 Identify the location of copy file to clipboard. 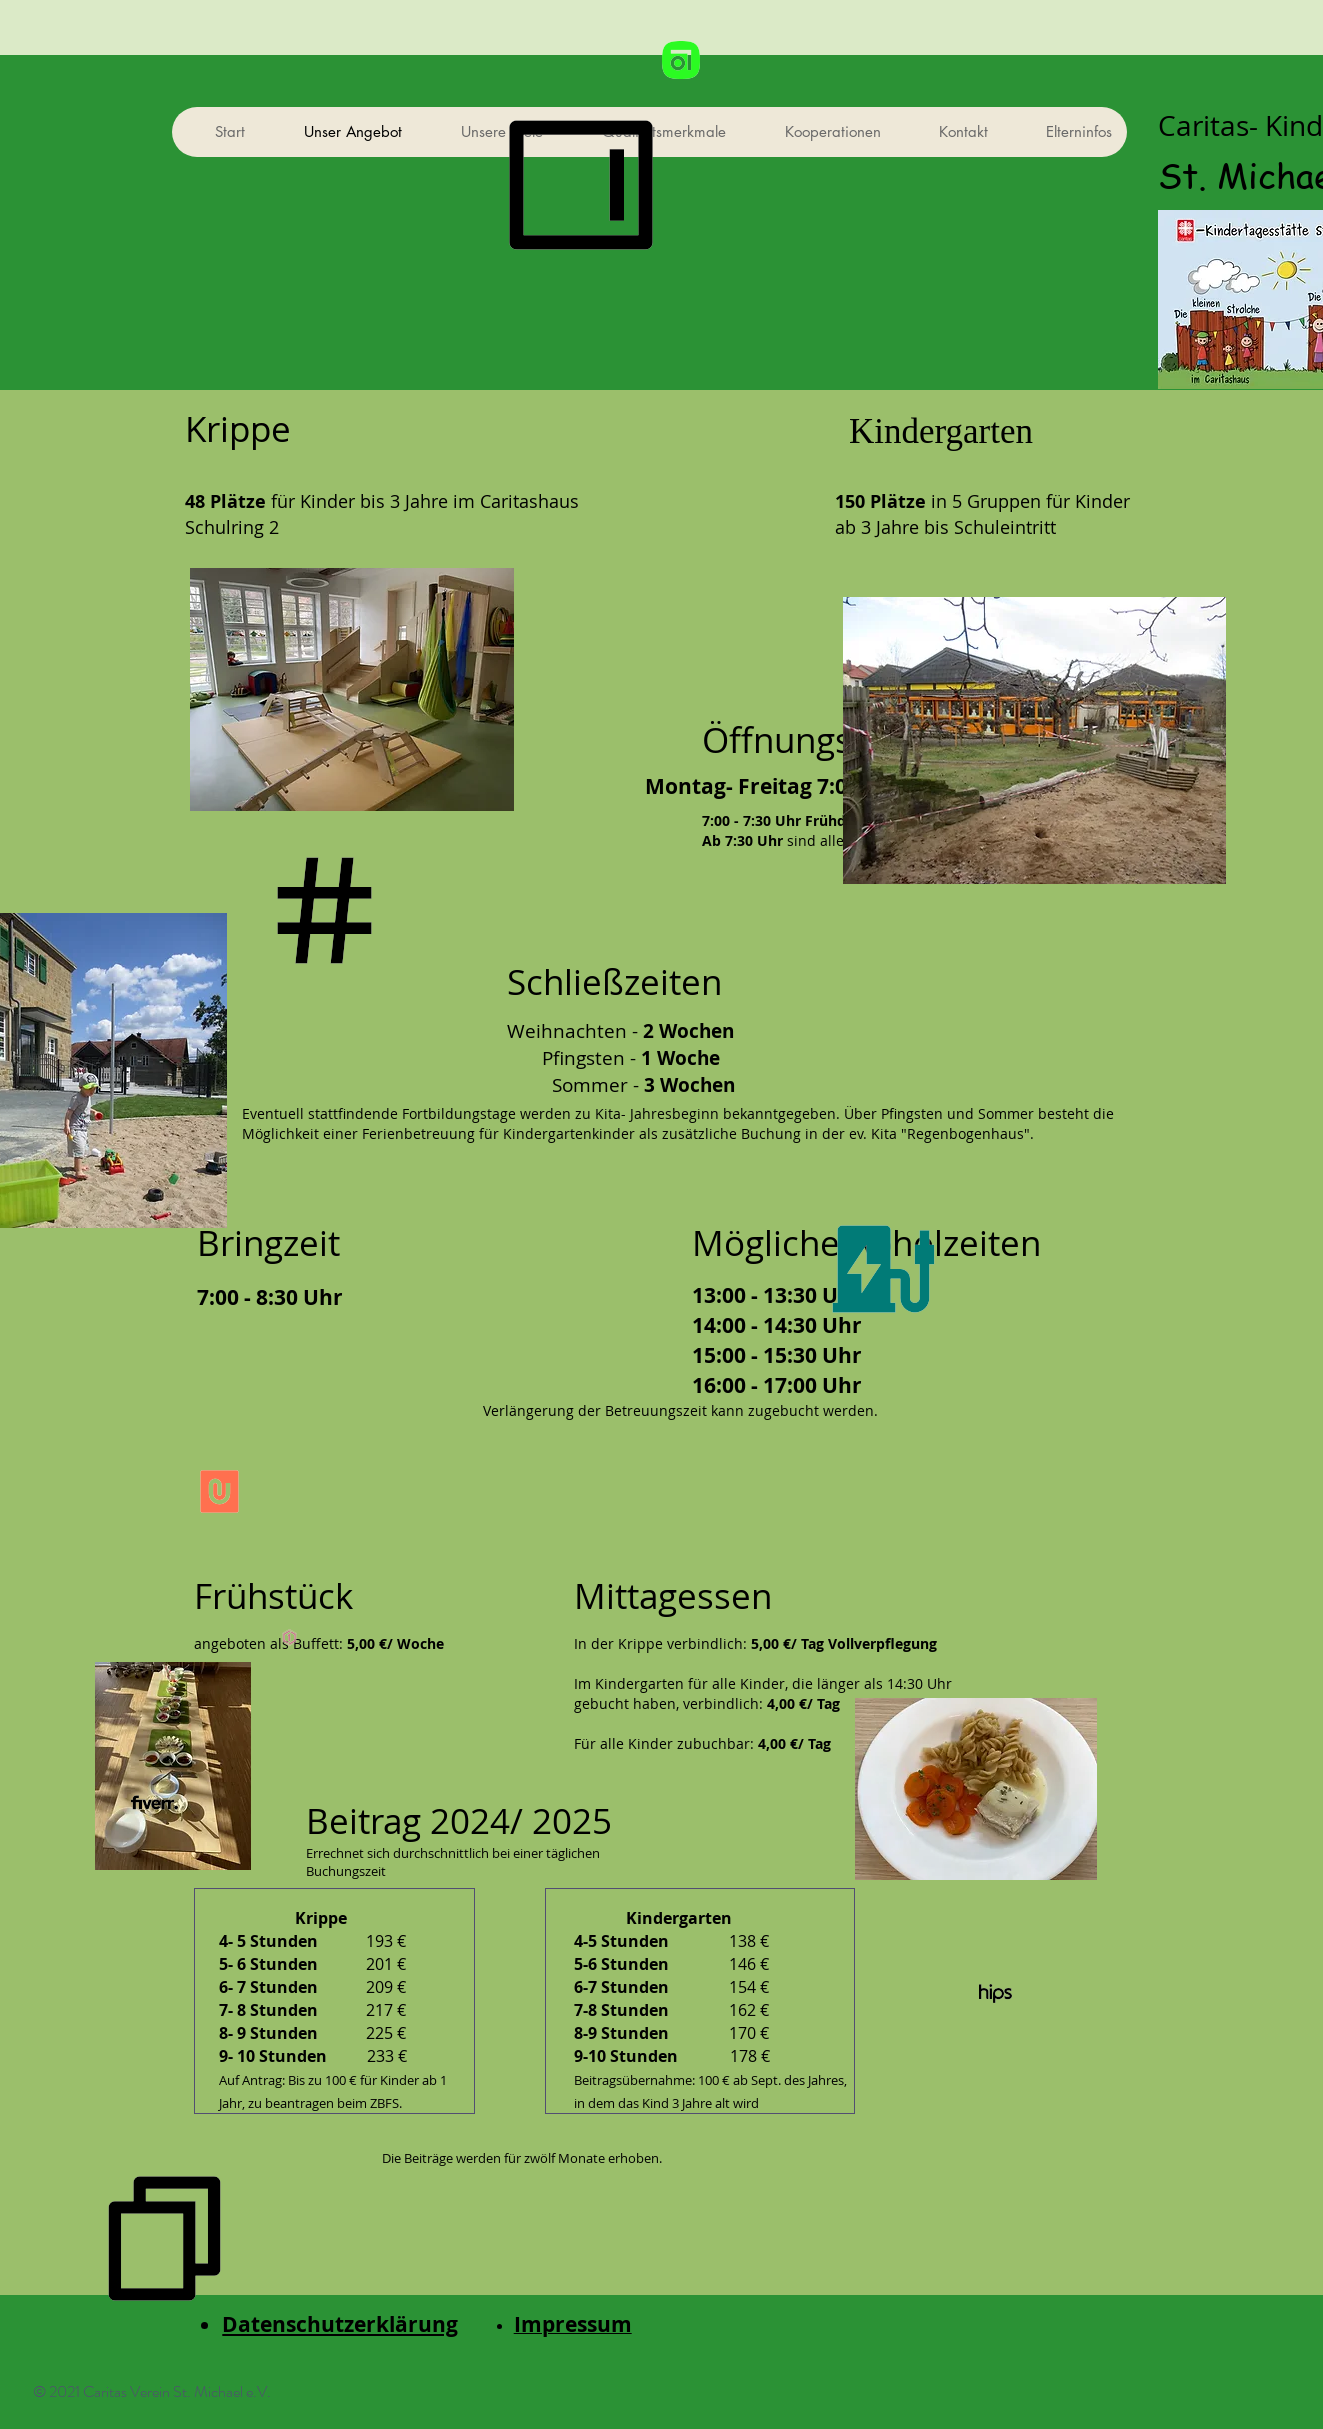
(164, 2238).